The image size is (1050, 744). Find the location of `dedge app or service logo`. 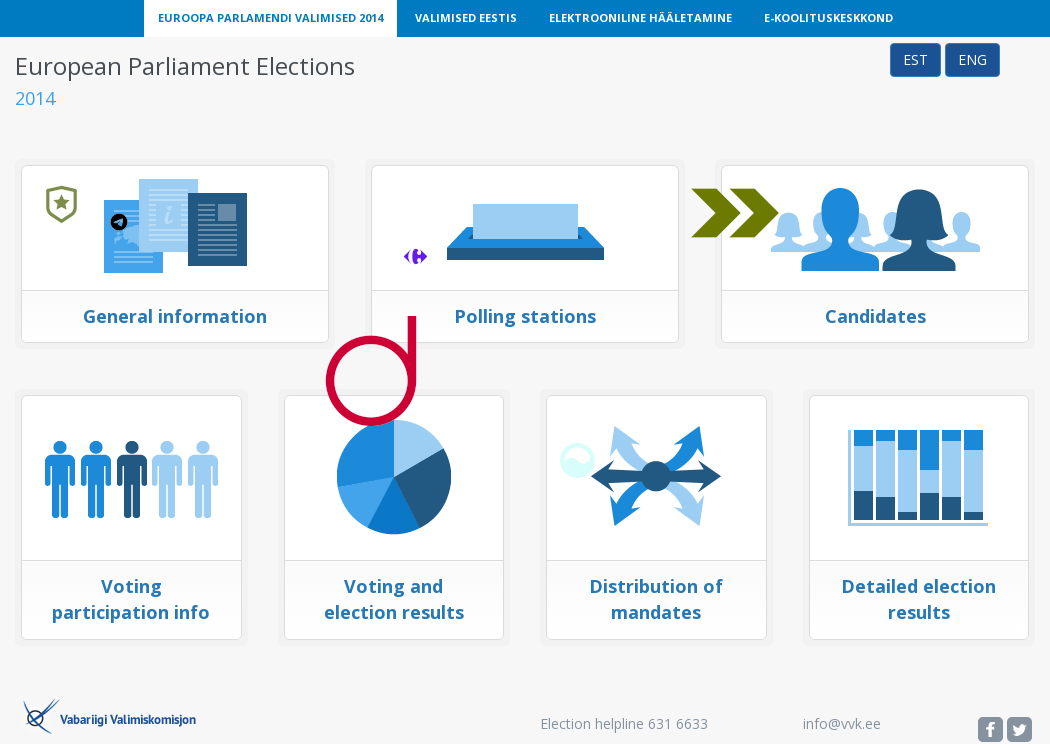

dedge app or service logo is located at coordinates (371, 371).